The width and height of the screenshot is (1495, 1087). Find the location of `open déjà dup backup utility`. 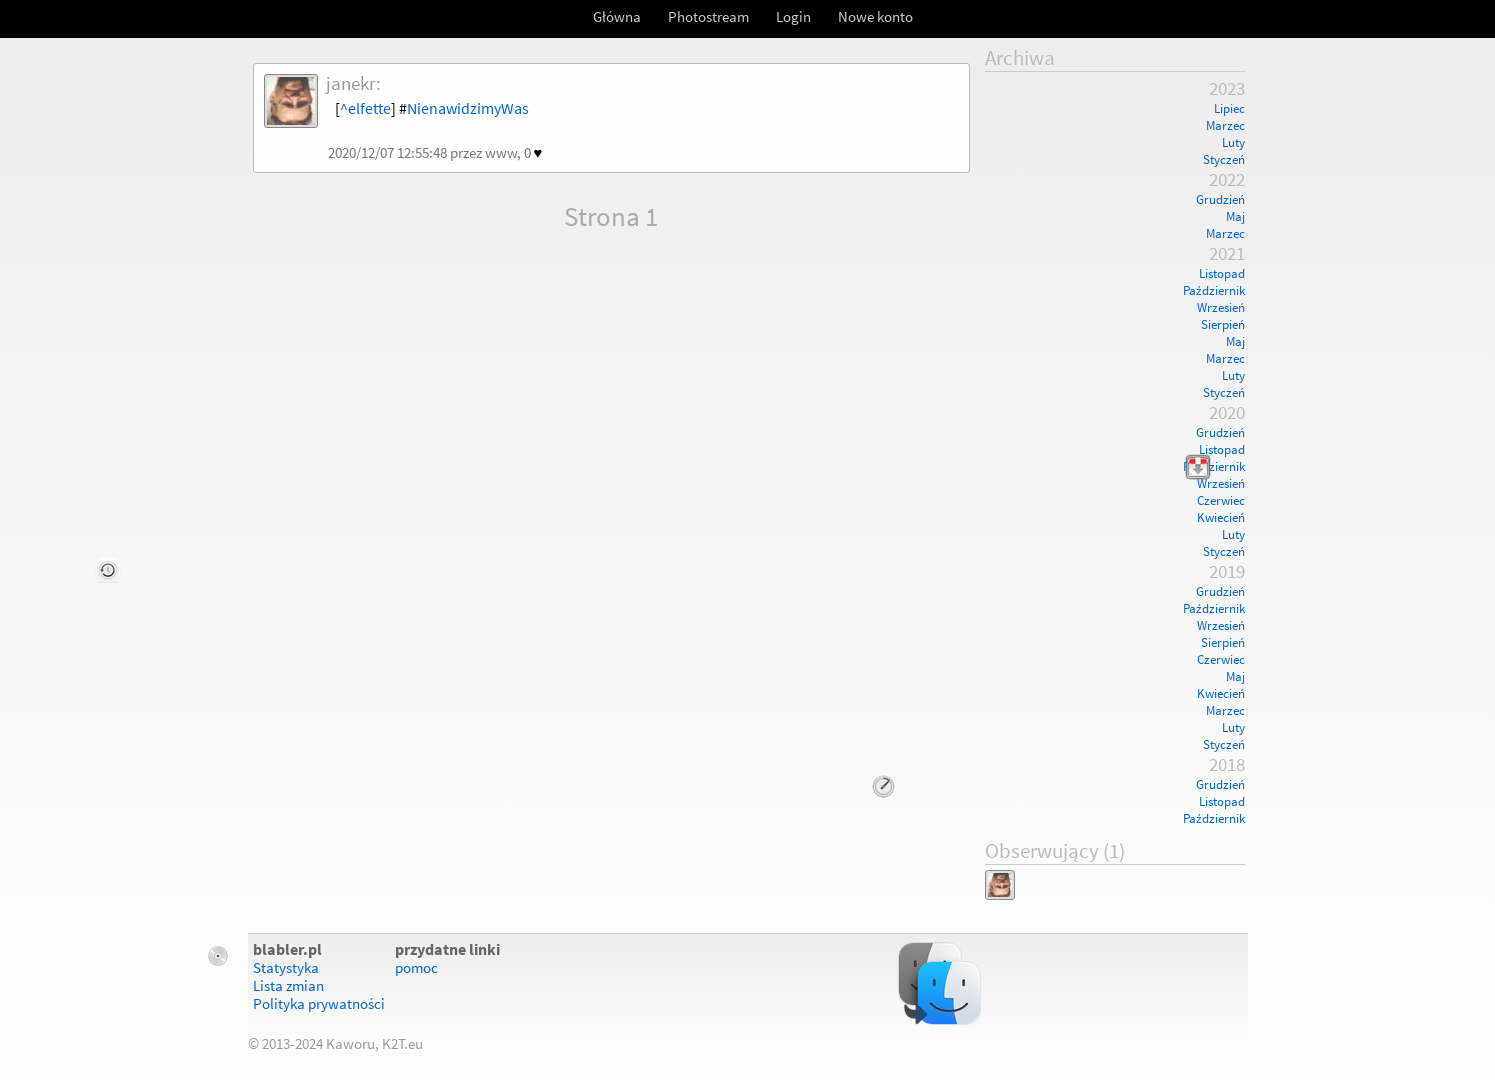

open déjà dup backup utility is located at coordinates (108, 570).